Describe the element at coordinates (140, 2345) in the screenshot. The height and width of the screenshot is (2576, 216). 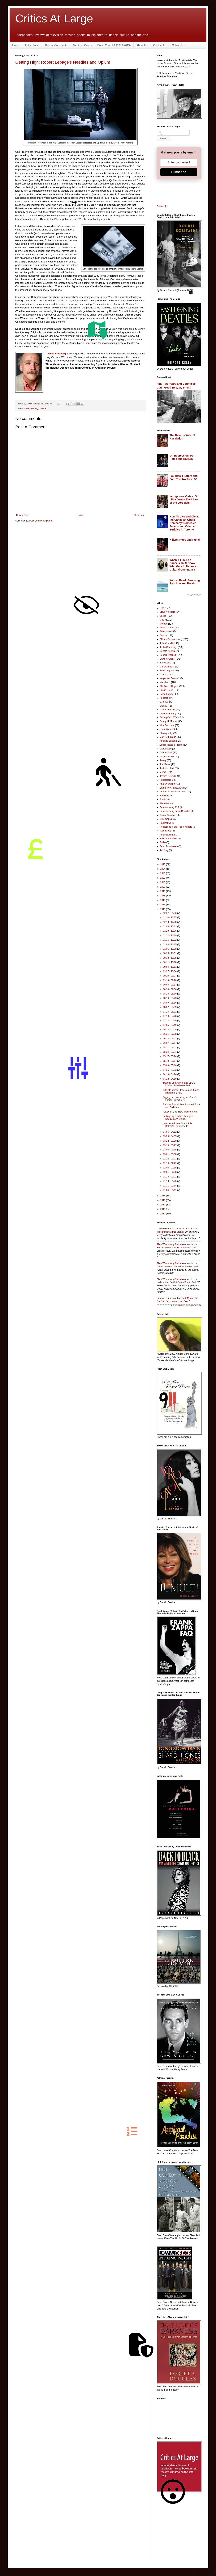
I see `indicates a protected or secure file` at that location.